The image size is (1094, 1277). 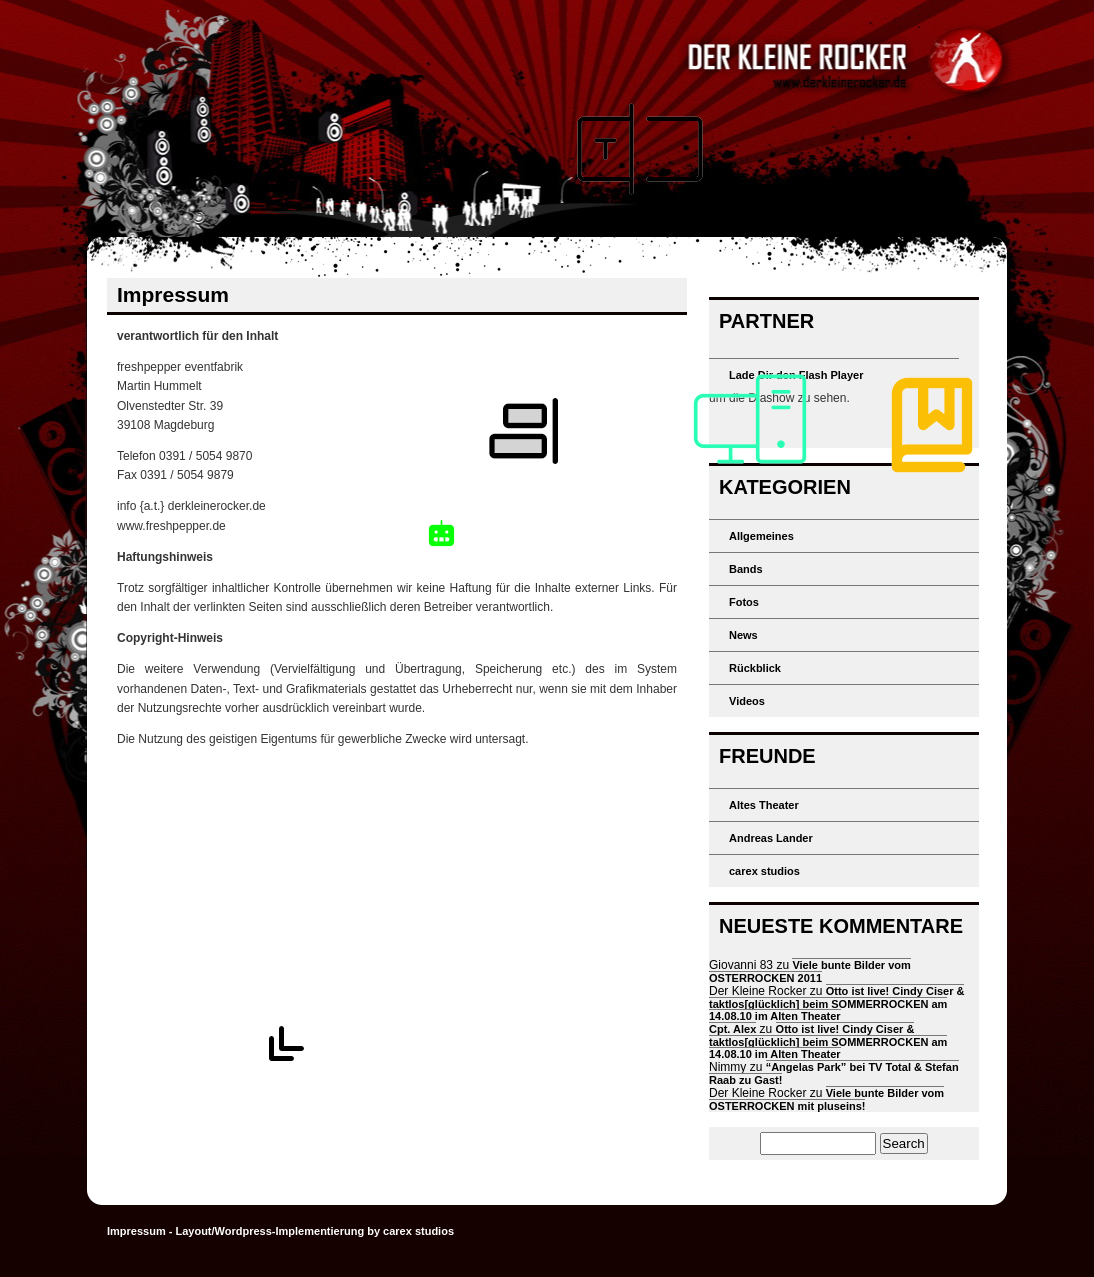 What do you see at coordinates (750, 419) in the screenshot?
I see `access desktop or PC settings` at bounding box center [750, 419].